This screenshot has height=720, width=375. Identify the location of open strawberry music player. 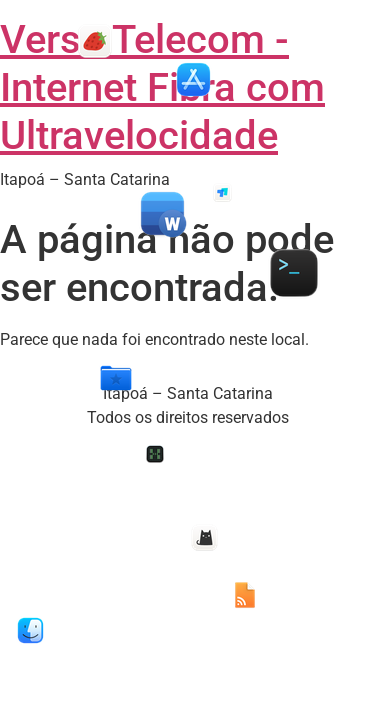
(95, 41).